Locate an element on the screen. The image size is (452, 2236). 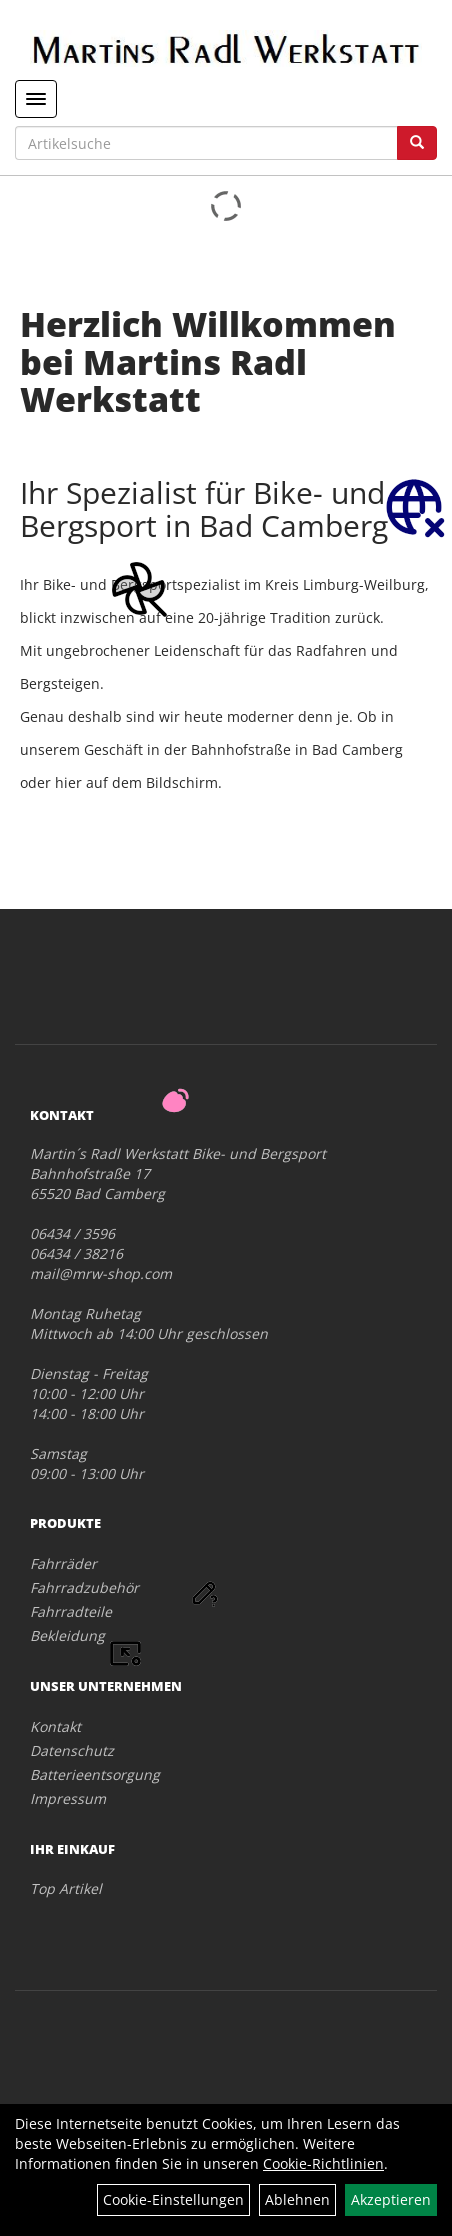
indicates no internet connection is located at coordinates (414, 507).